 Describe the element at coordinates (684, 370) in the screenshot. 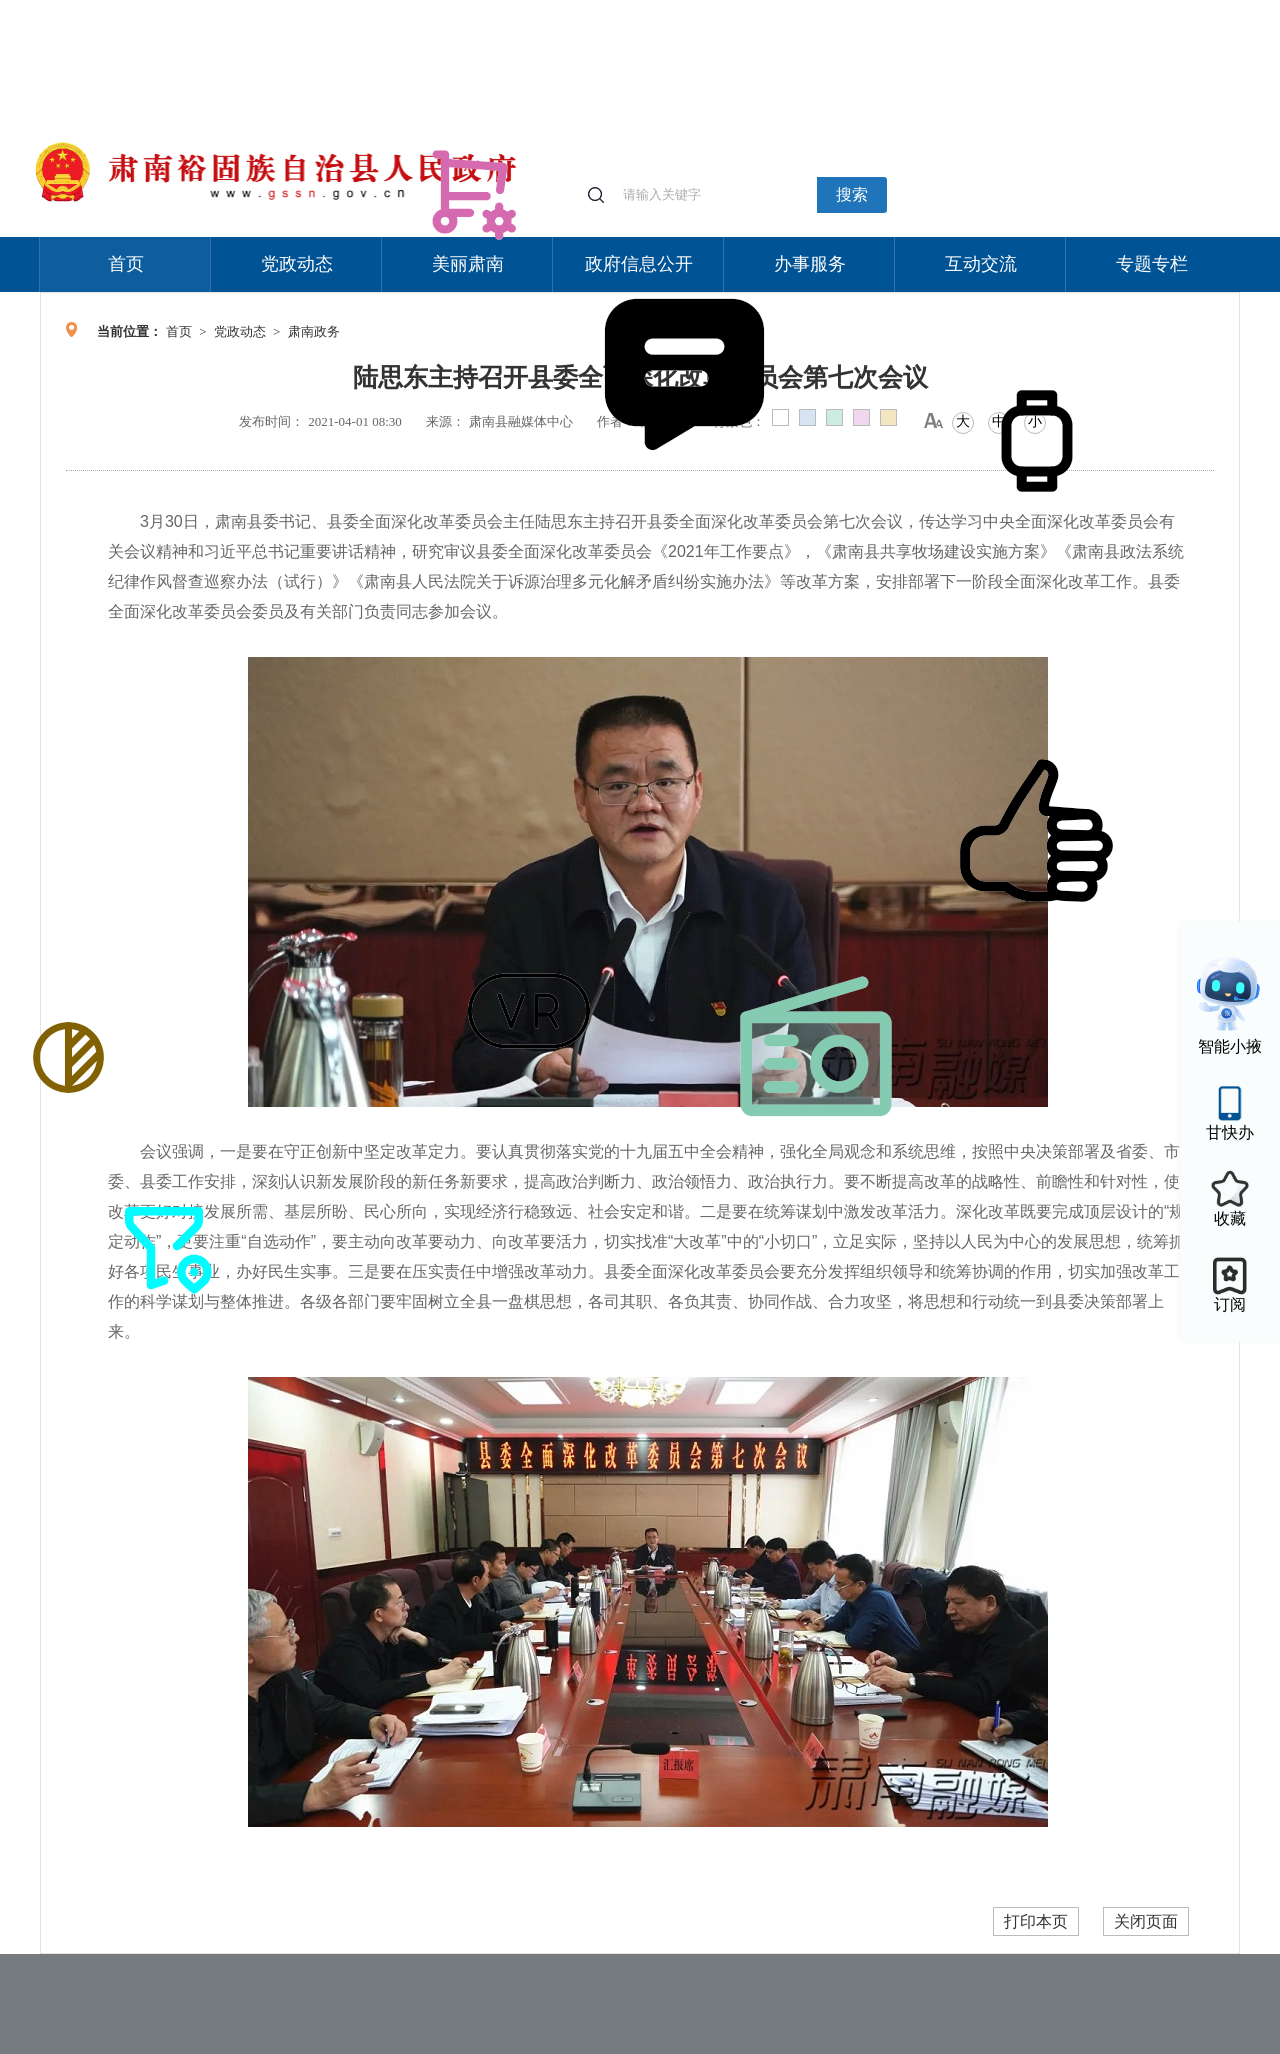

I see `open messages or chat` at that location.